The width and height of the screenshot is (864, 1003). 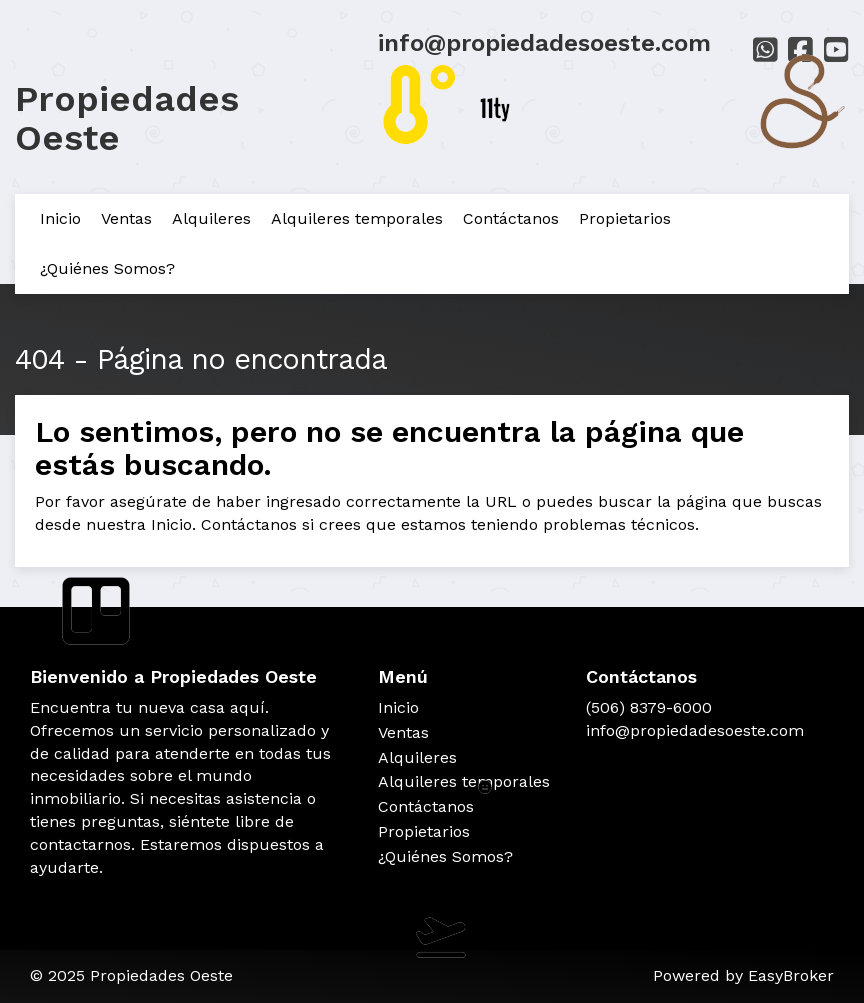 I want to click on open trello app, so click(x=96, y=611).